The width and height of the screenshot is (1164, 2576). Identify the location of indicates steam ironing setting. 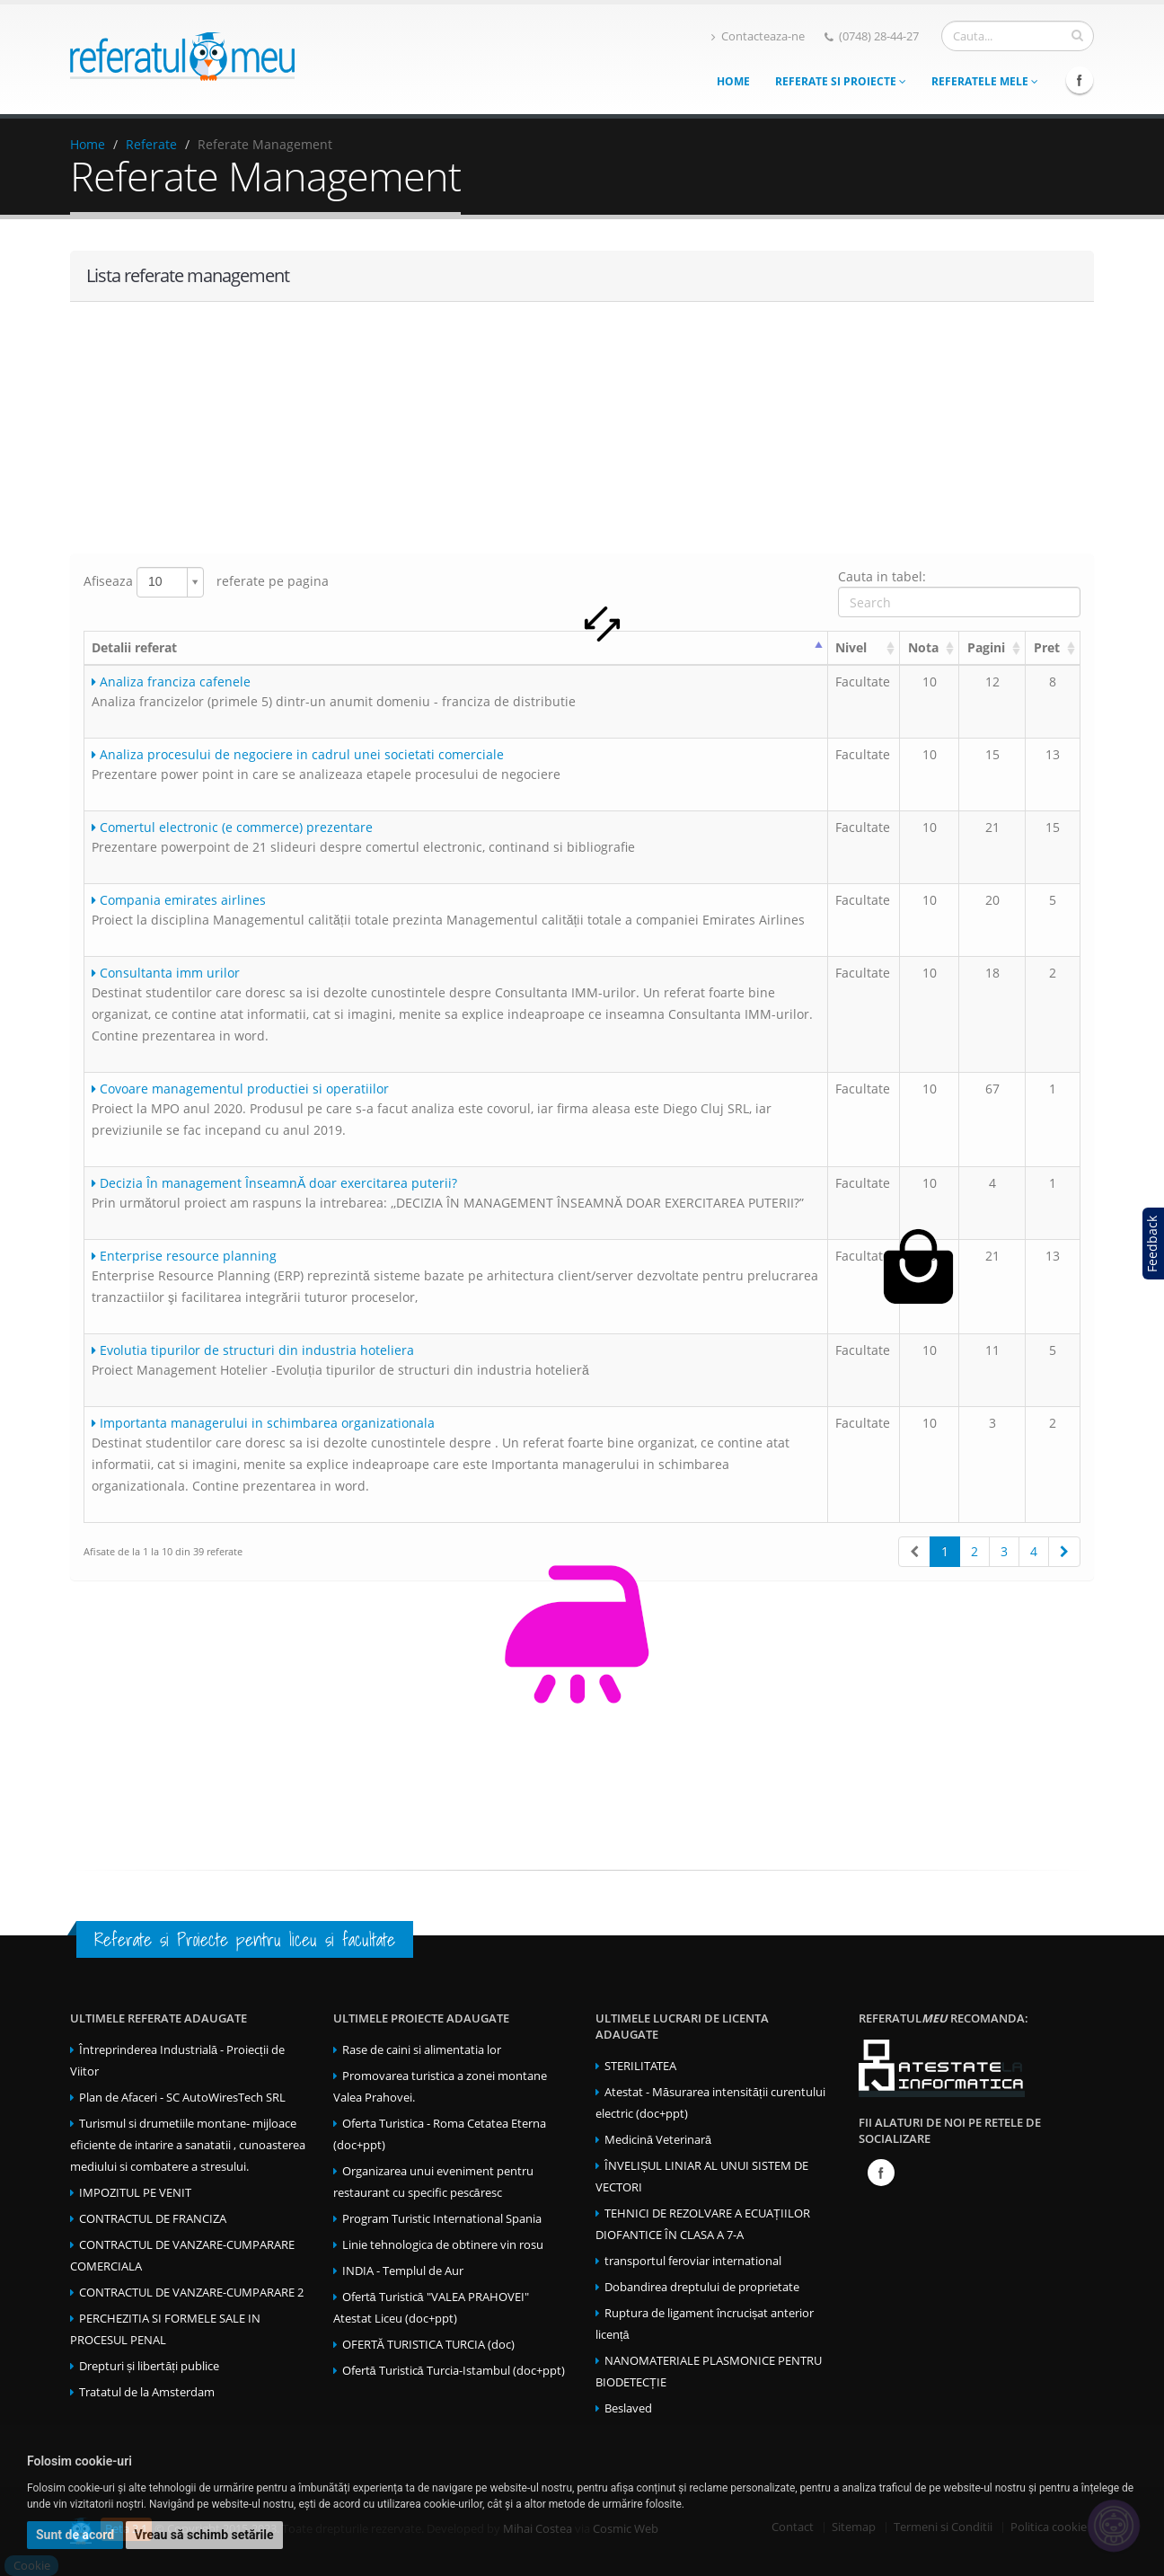
(578, 1631).